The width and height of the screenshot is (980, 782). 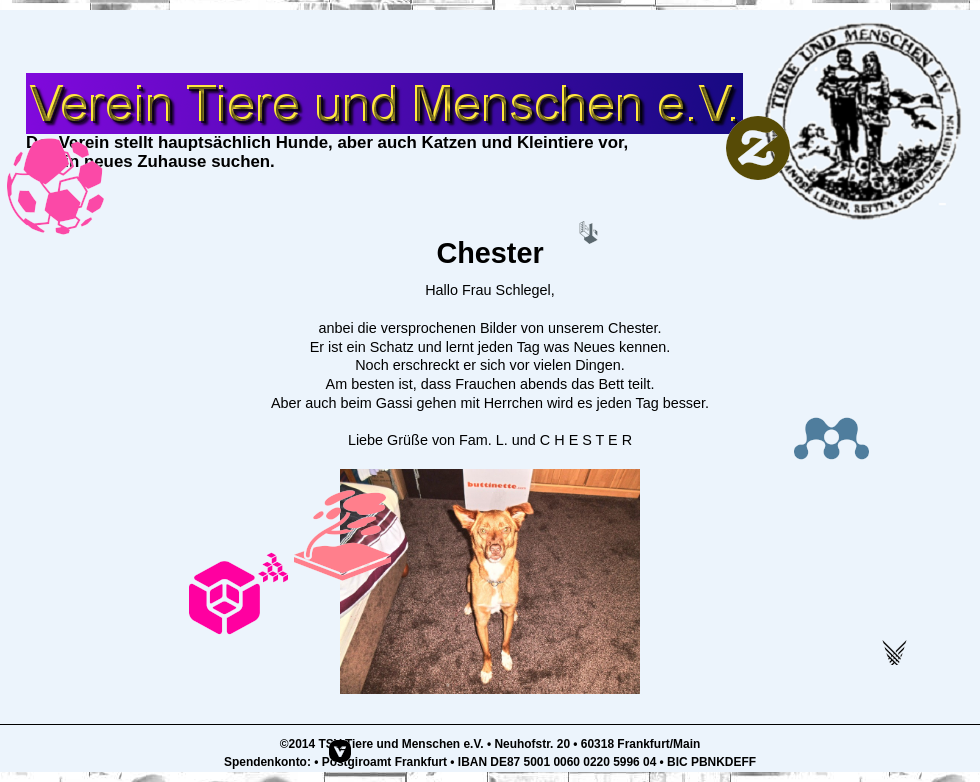 What do you see at coordinates (340, 751) in the screenshot?
I see `verdaccio private npm registry logo` at bounding box center [340, 751].